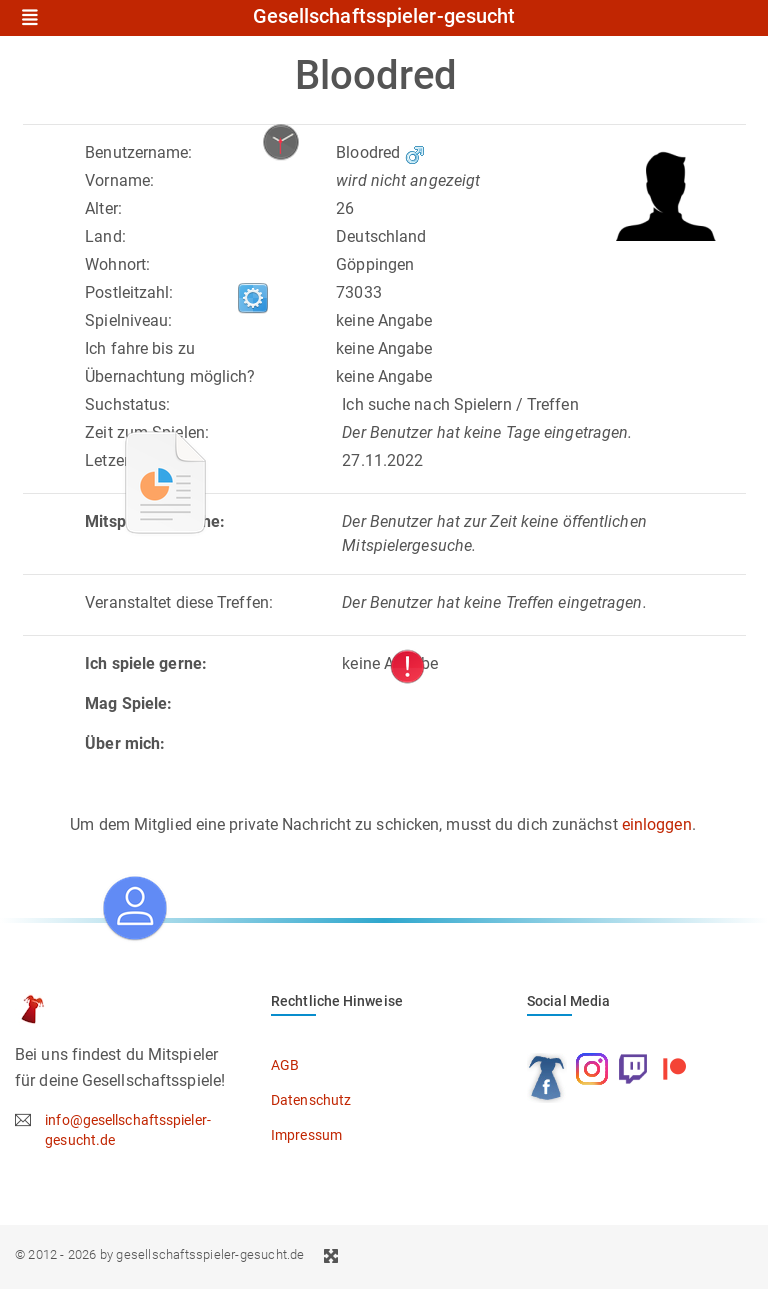 This screenshot has width=768, height=1289. I want to click on open a presentation file, so click(165, 482).